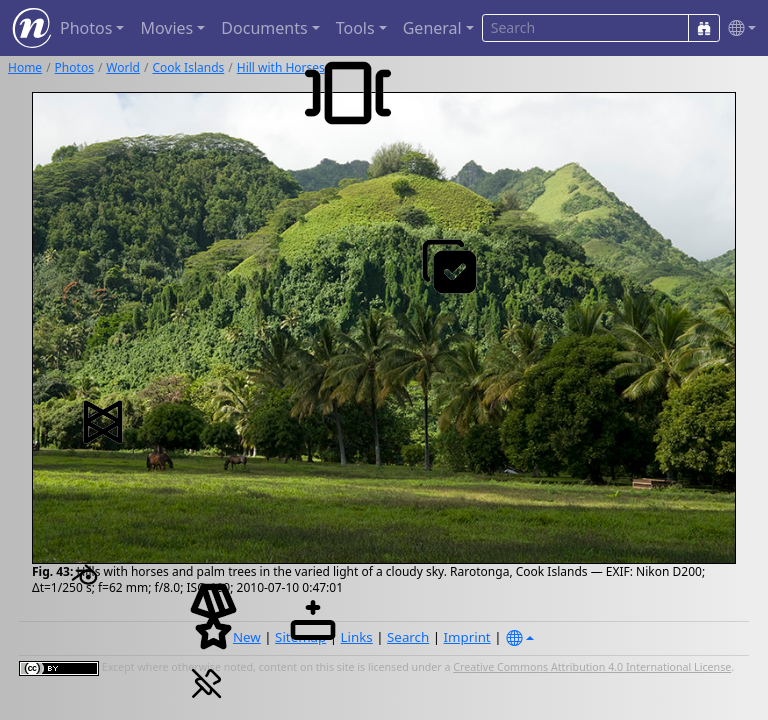 This screenshot has height=720, width=768. I want to click on view achievements or awards, so click(213, 616).